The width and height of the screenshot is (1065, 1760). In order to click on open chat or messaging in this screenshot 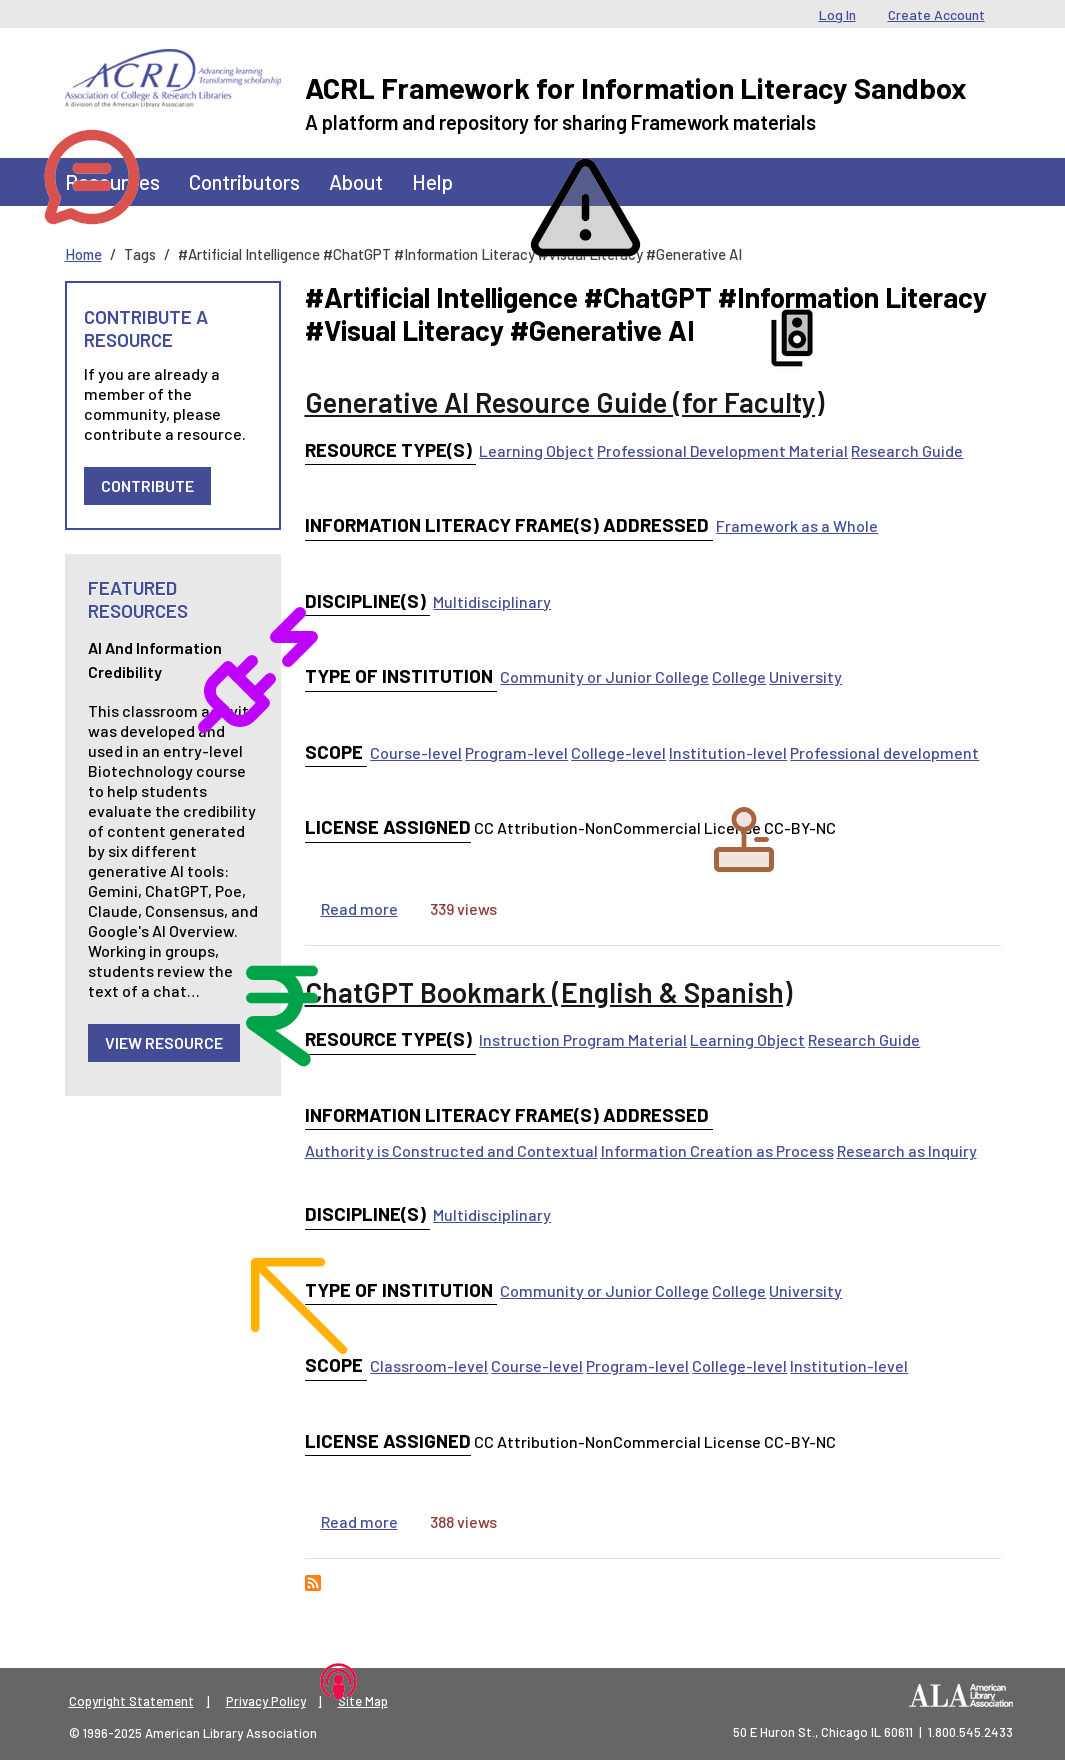, I will do `click(92, 177)`.